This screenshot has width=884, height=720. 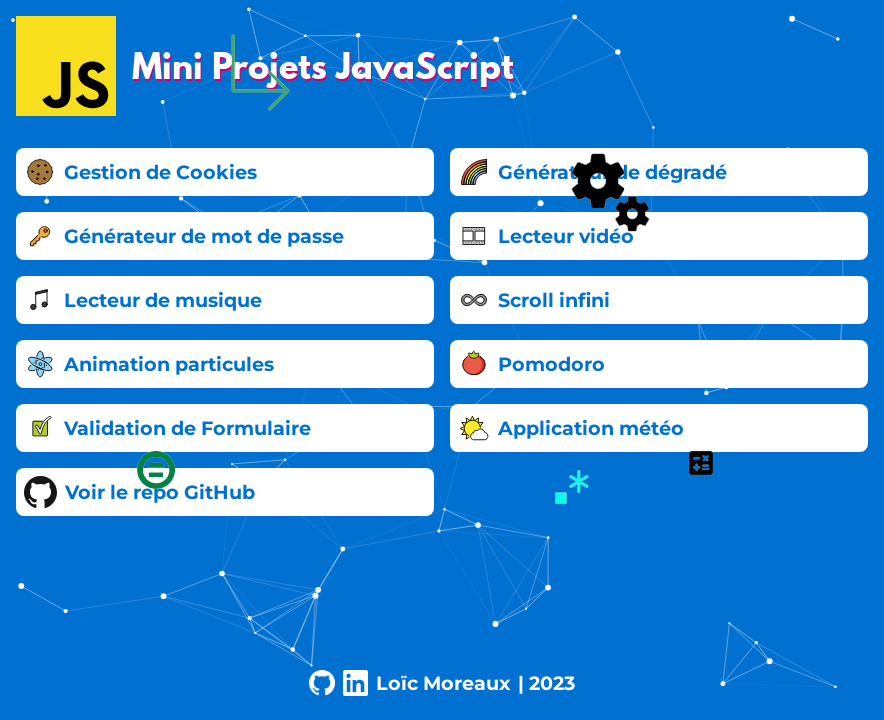 I want to click on toggle regular expression search mode, so click(x=572, y=487).